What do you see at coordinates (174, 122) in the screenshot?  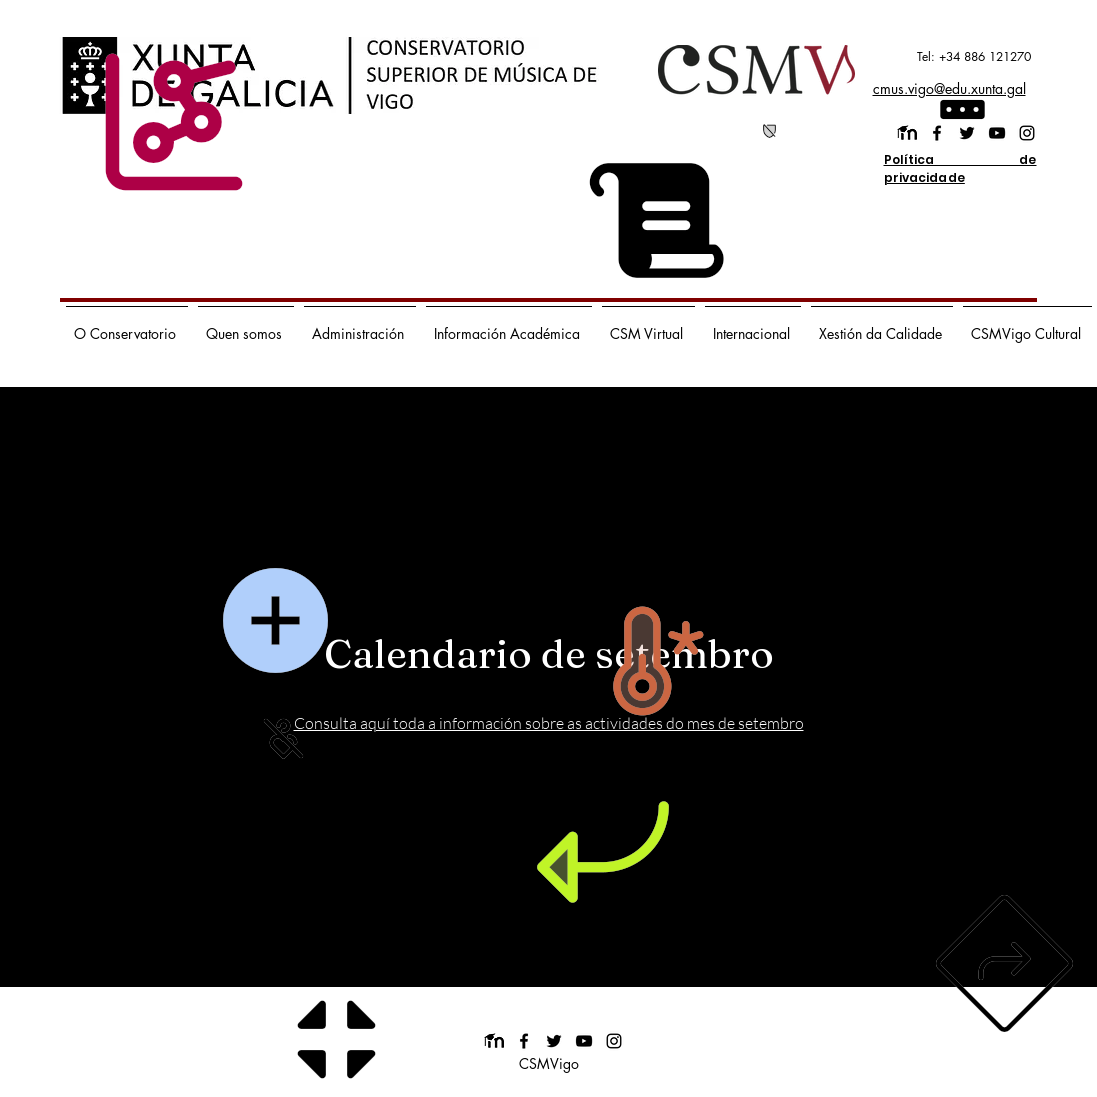 I see `view network analytics or graph data` at bounding box center [174, 122].